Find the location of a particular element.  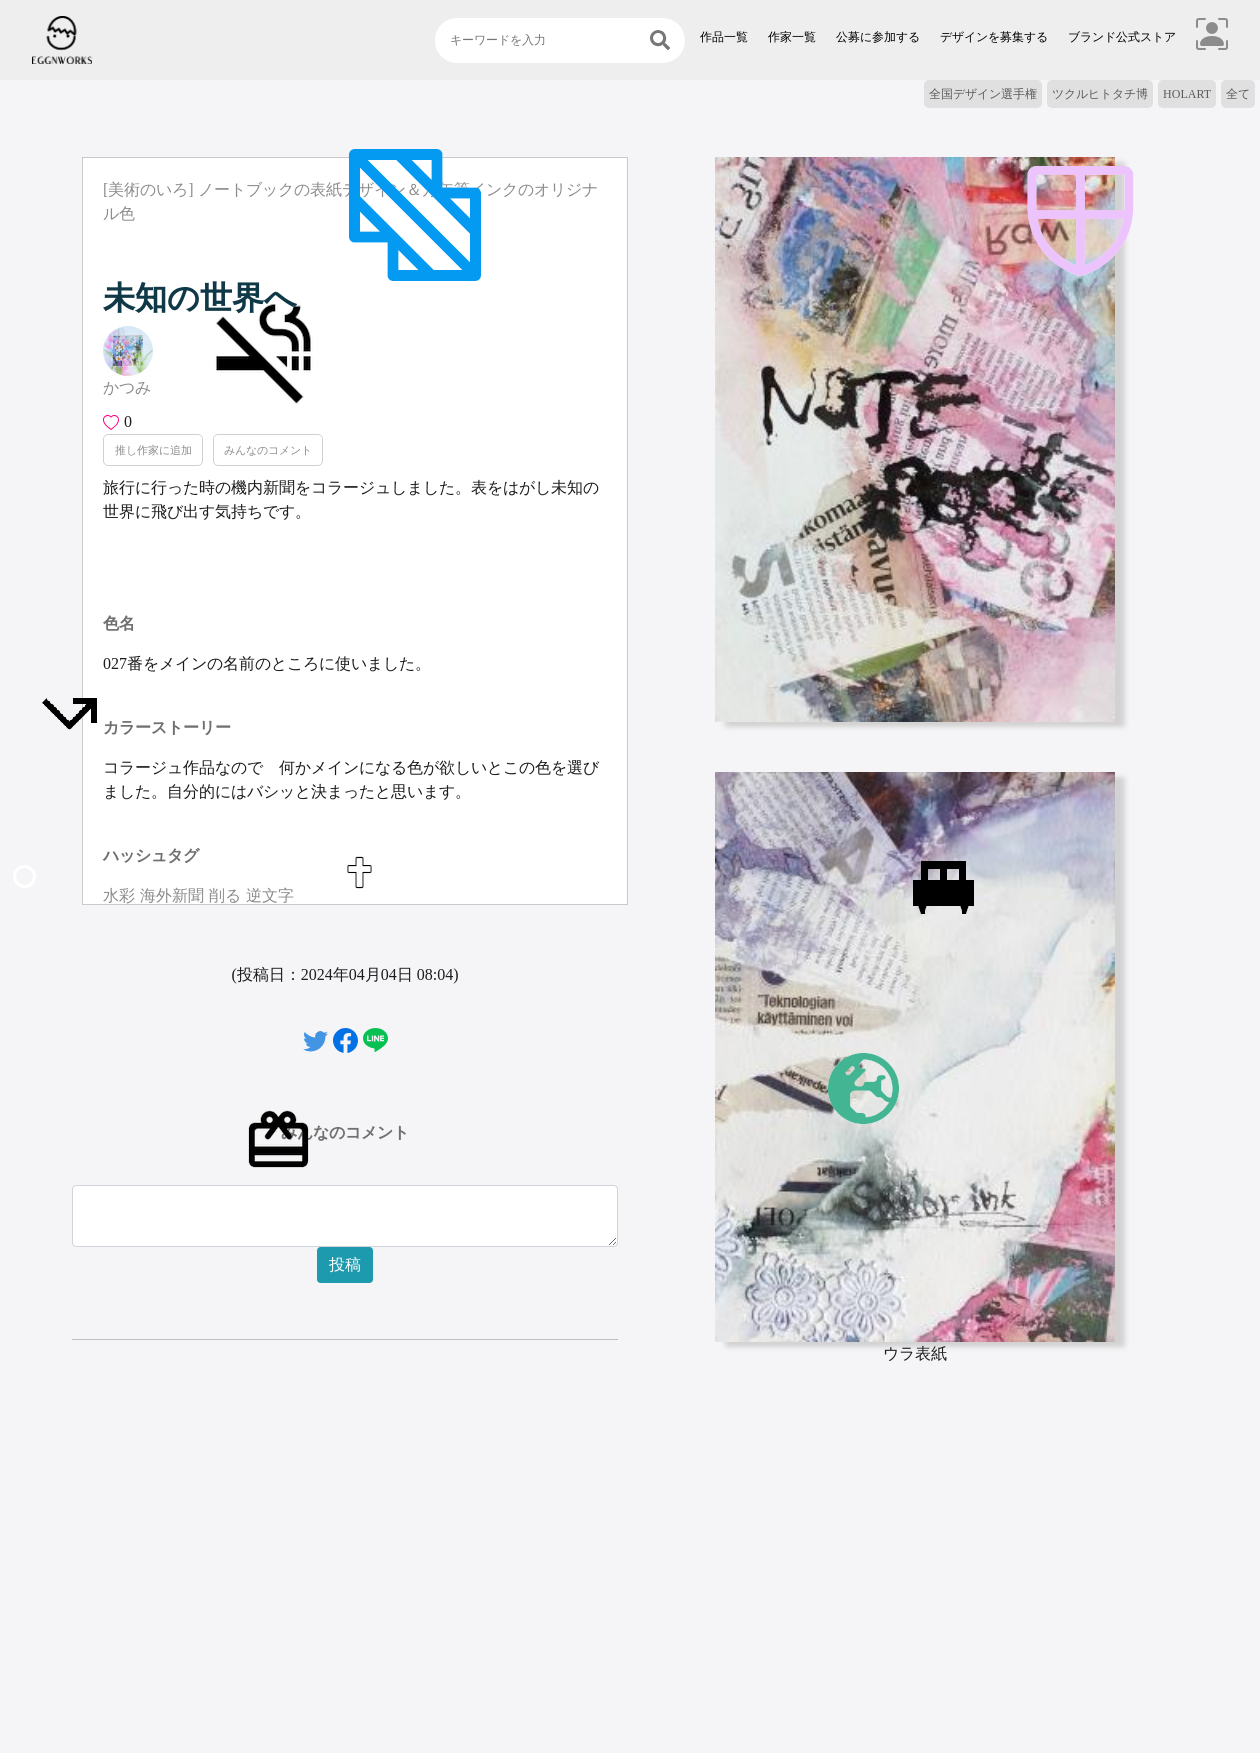

indicates an outgoing call that wasn't answered is located at coordinates (69, 713).